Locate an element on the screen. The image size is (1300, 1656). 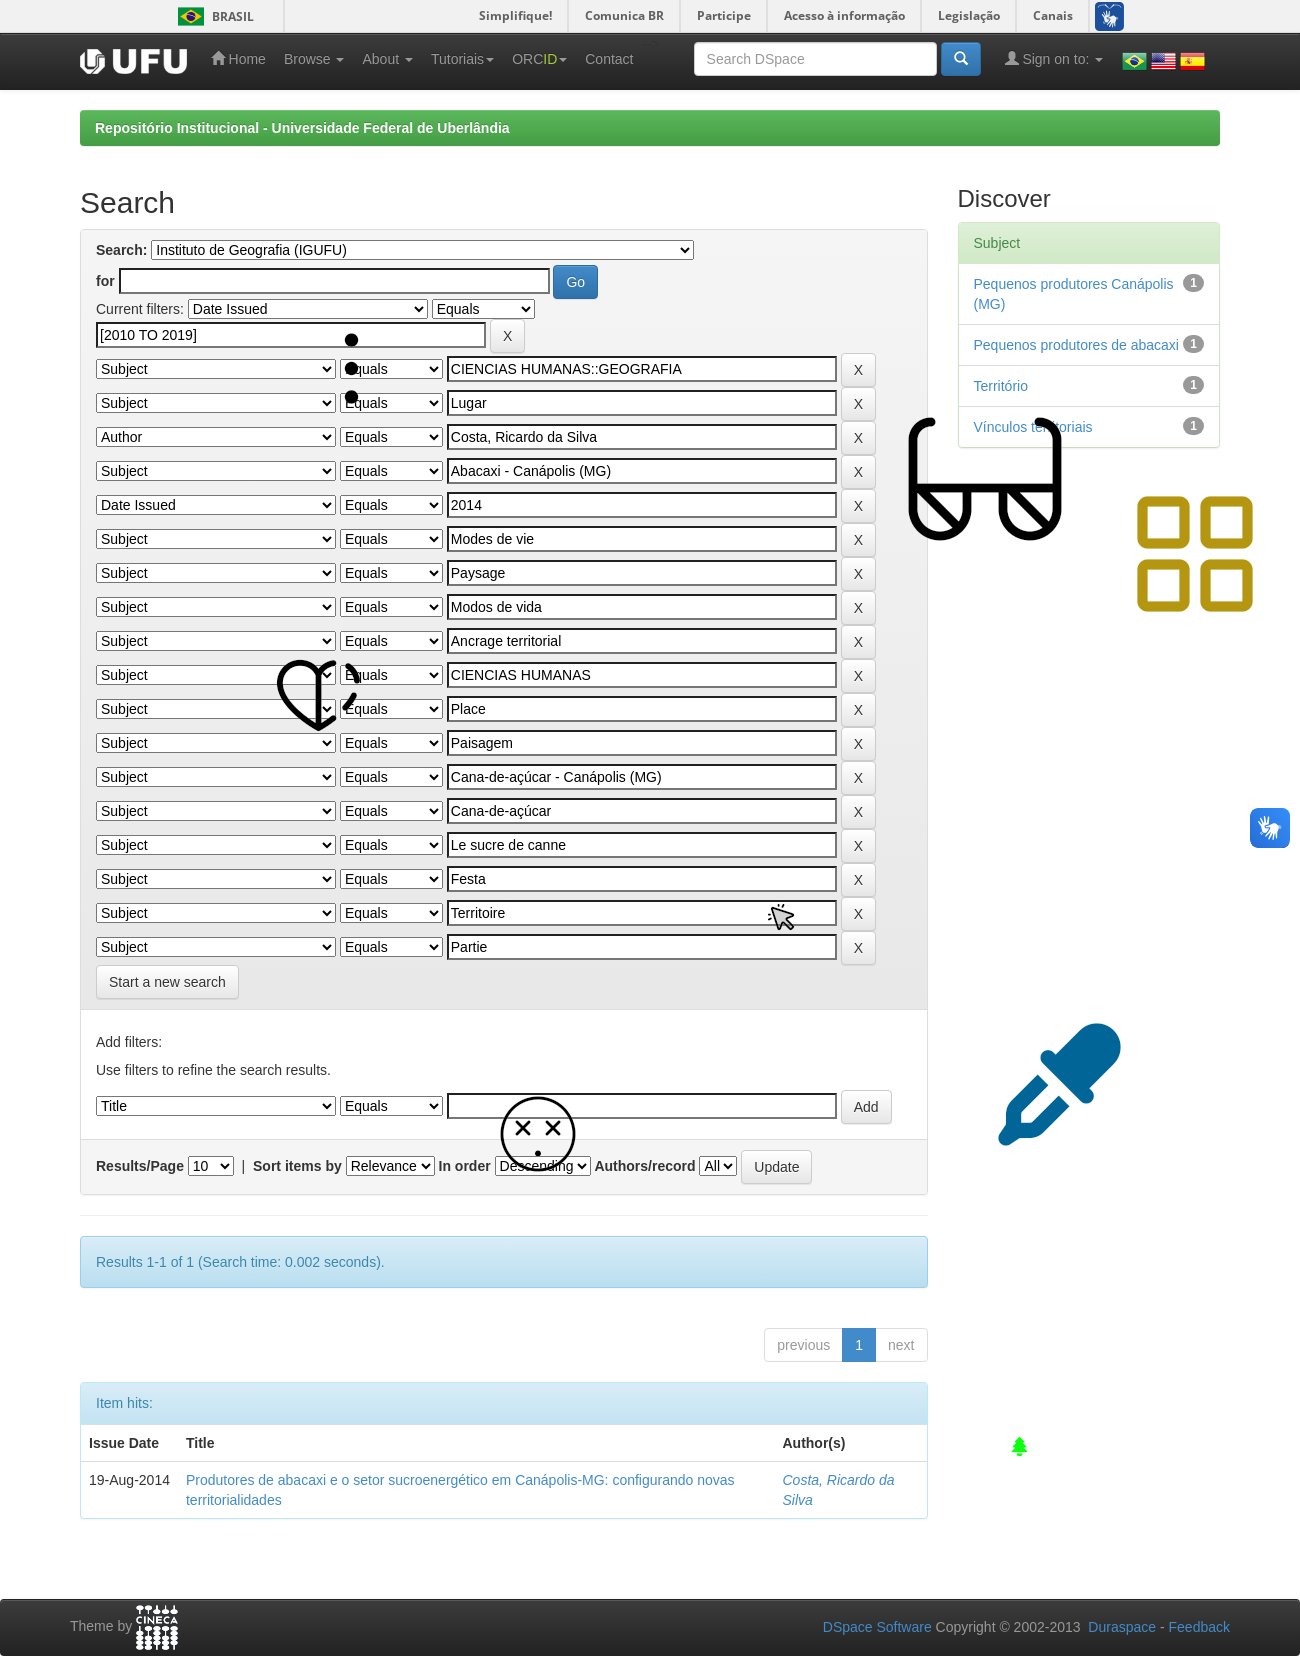
select a color from the canvas is located at coordinates (1059, 1084).